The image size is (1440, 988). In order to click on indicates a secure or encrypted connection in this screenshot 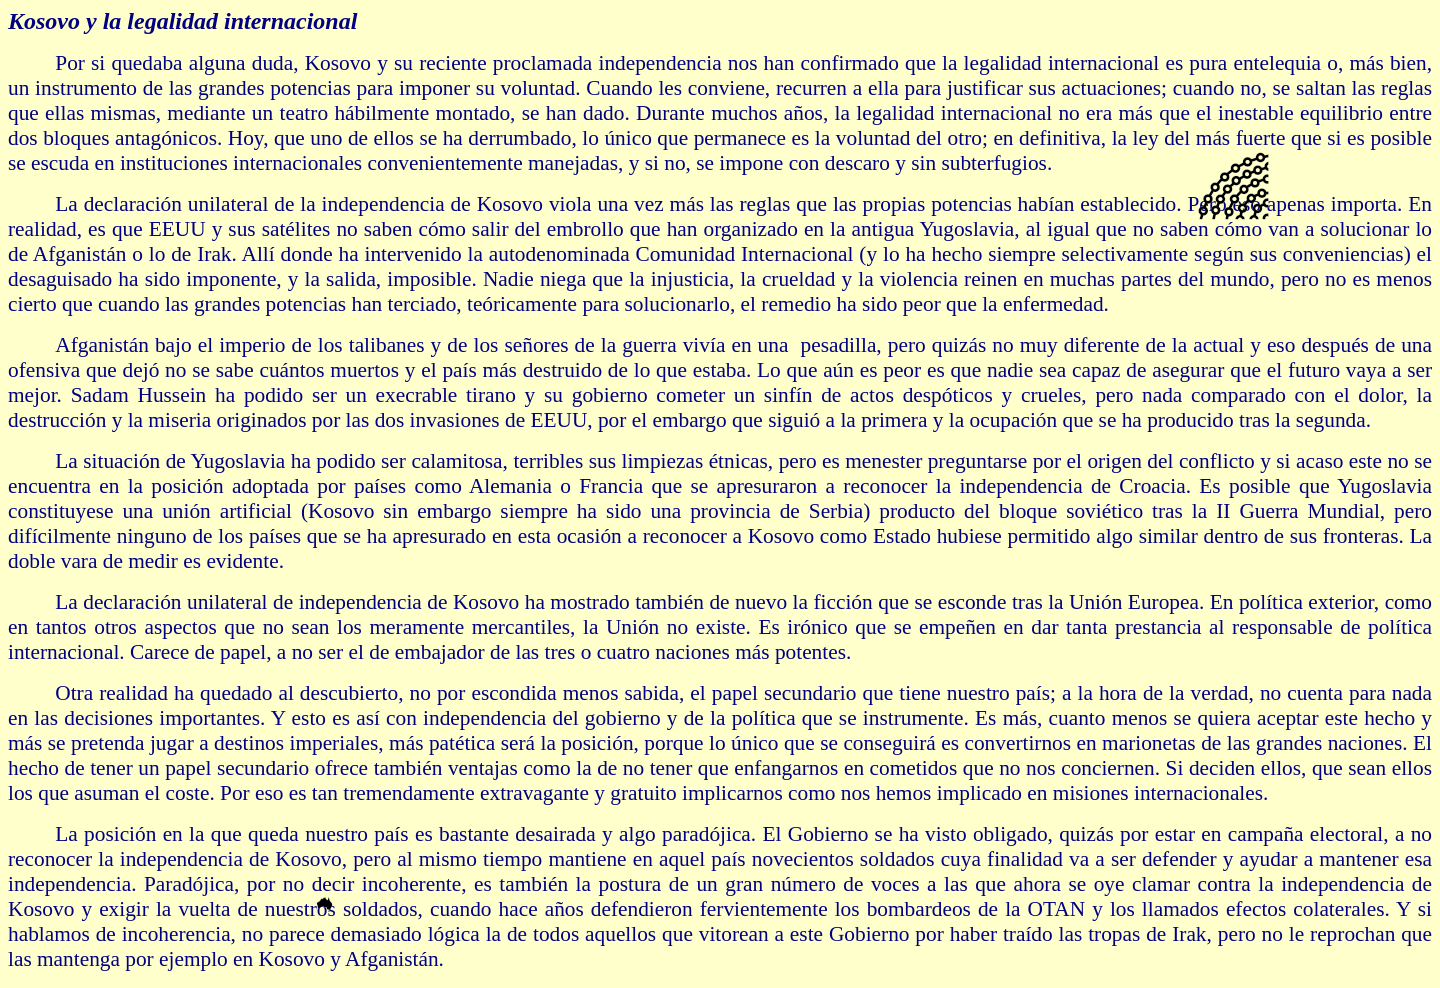, I will do `click(1233, 184)`.